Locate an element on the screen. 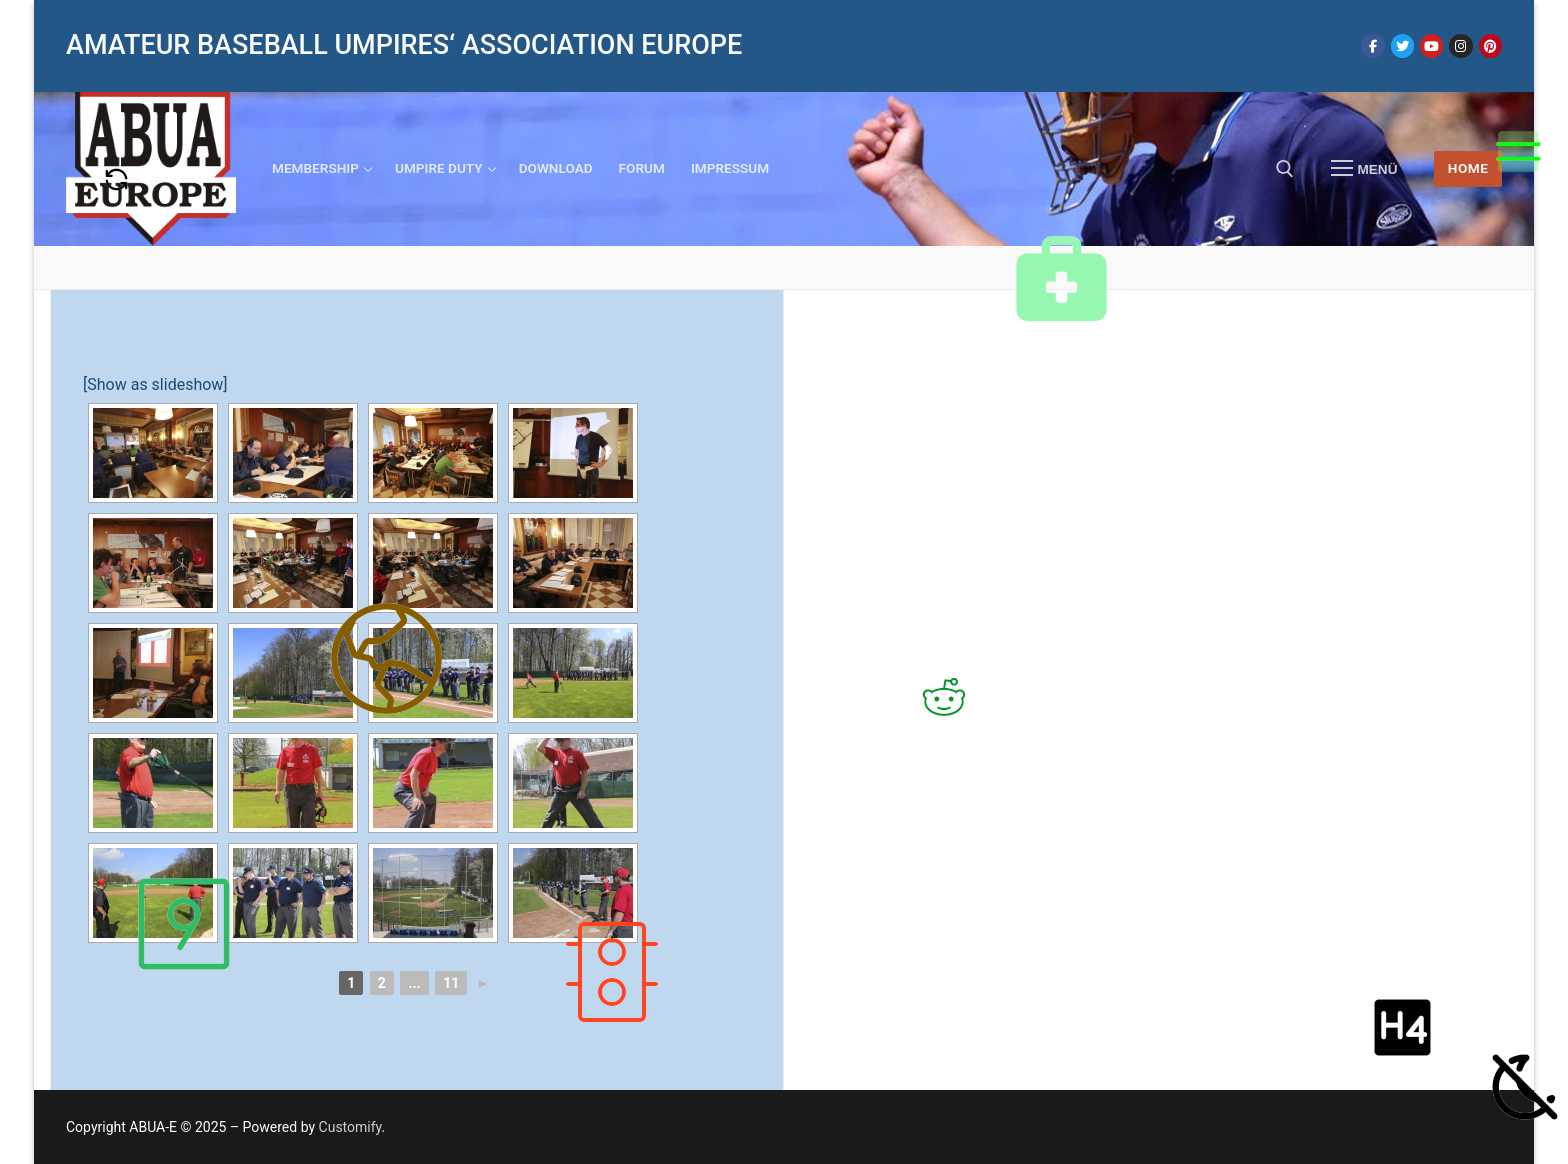 This screenshot has height=1164, width=1568. access medical records or health information is located at coordinates (1061, 281).